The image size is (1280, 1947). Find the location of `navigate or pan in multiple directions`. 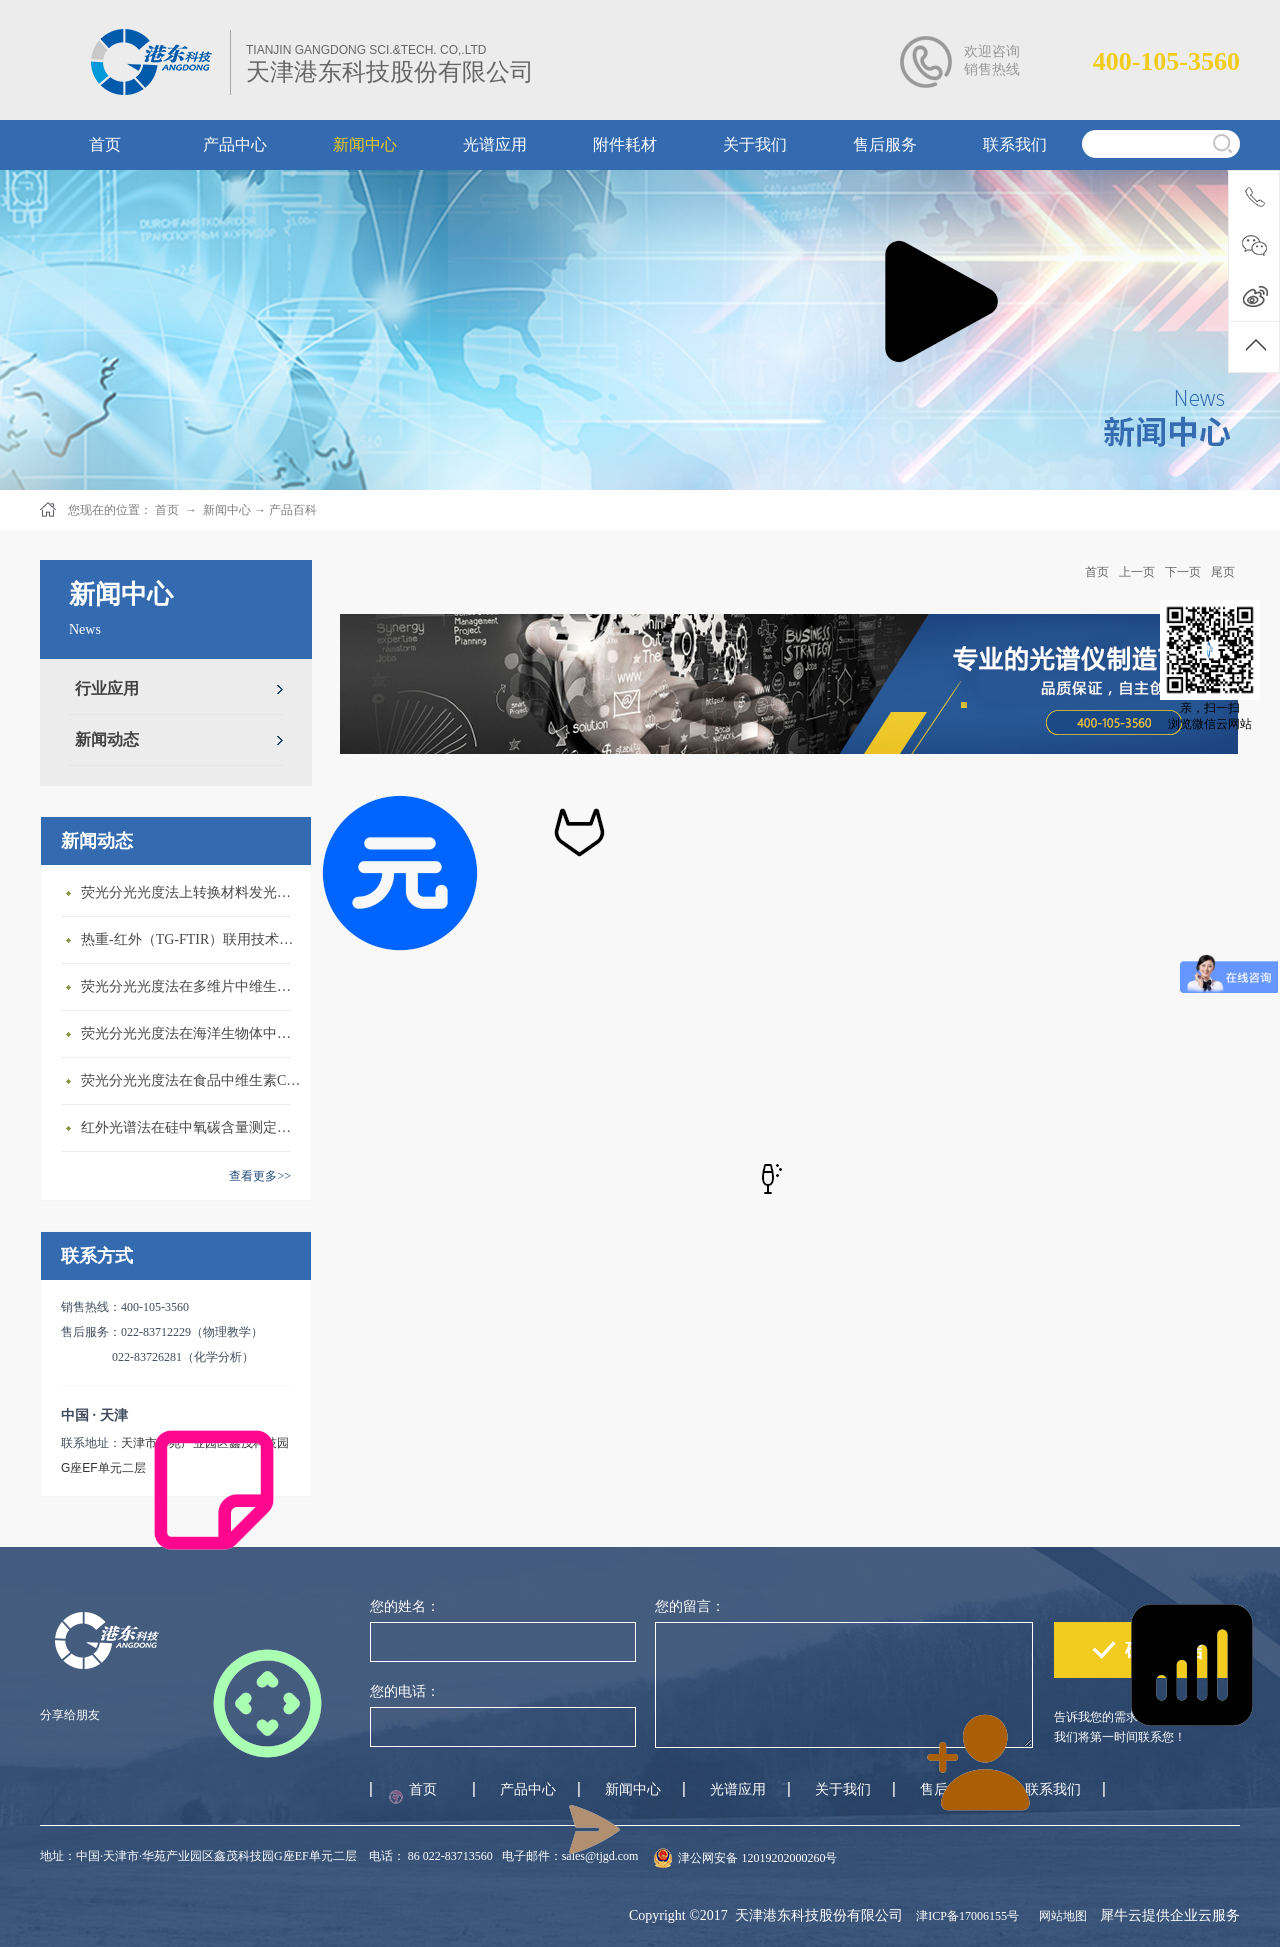

navigate or pan in multiple directions is located at coordinates (267, 1703).